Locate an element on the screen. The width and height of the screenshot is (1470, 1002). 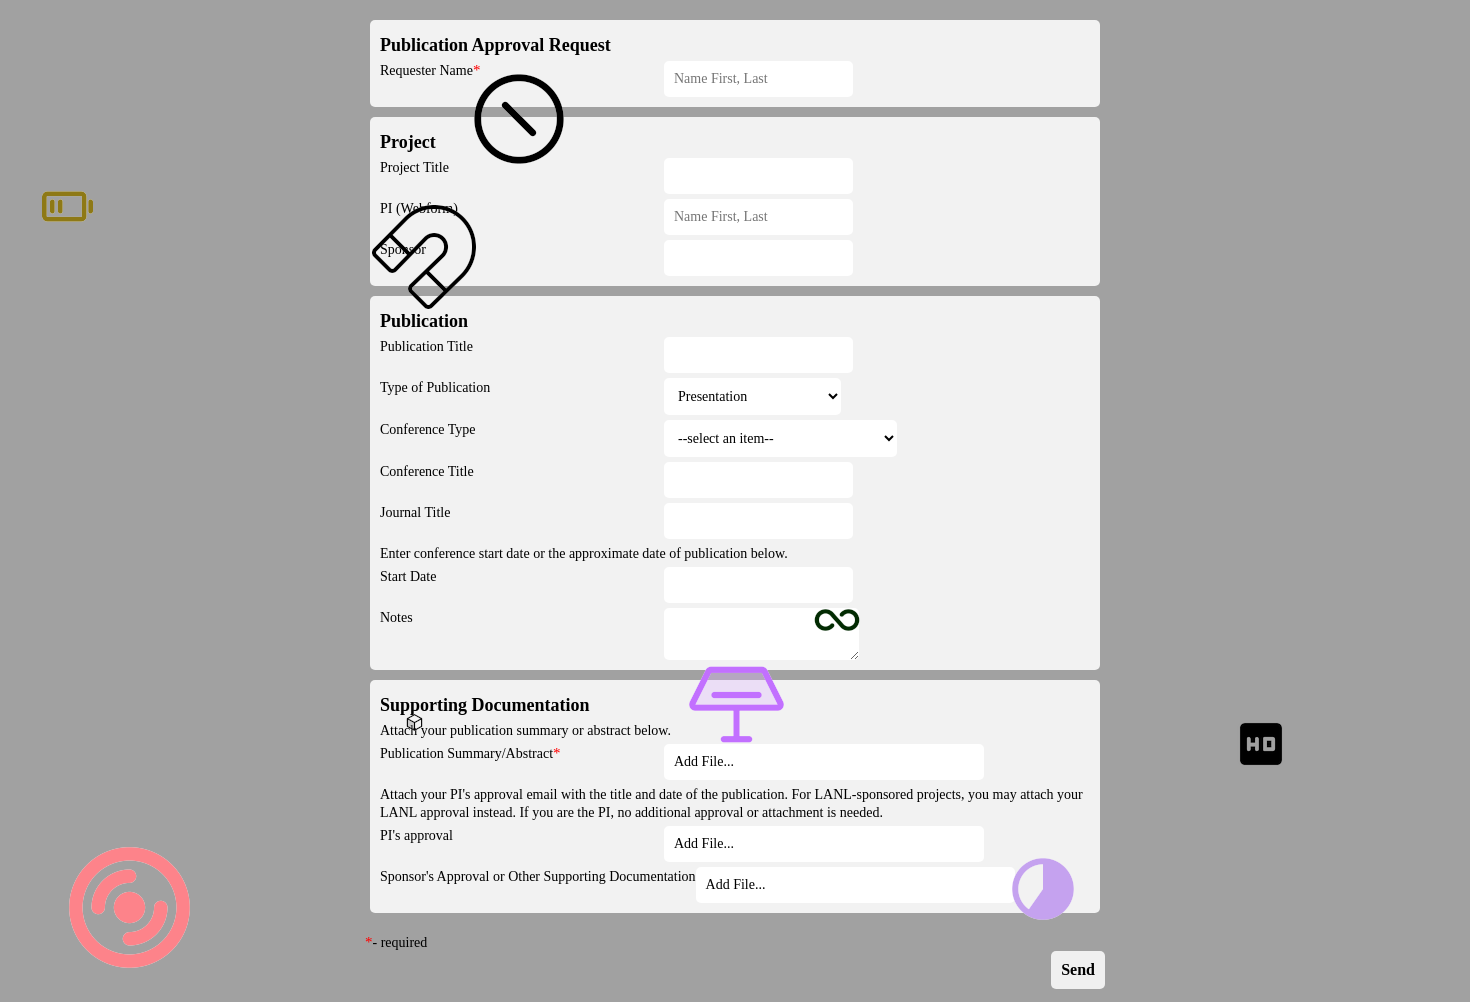
attract or pull related items together is located at coordinates (426, 255).